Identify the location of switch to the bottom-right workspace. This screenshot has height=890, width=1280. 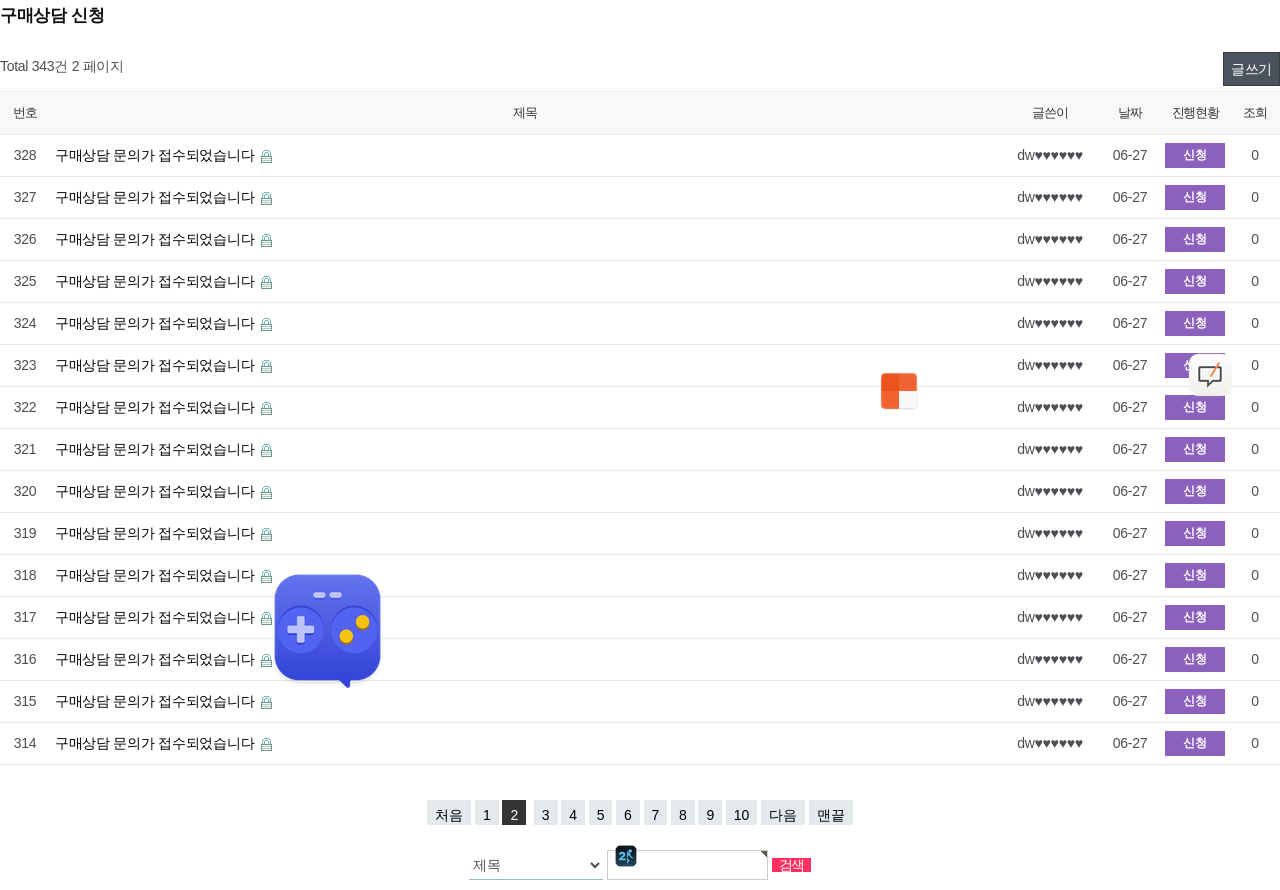
(899, 391).